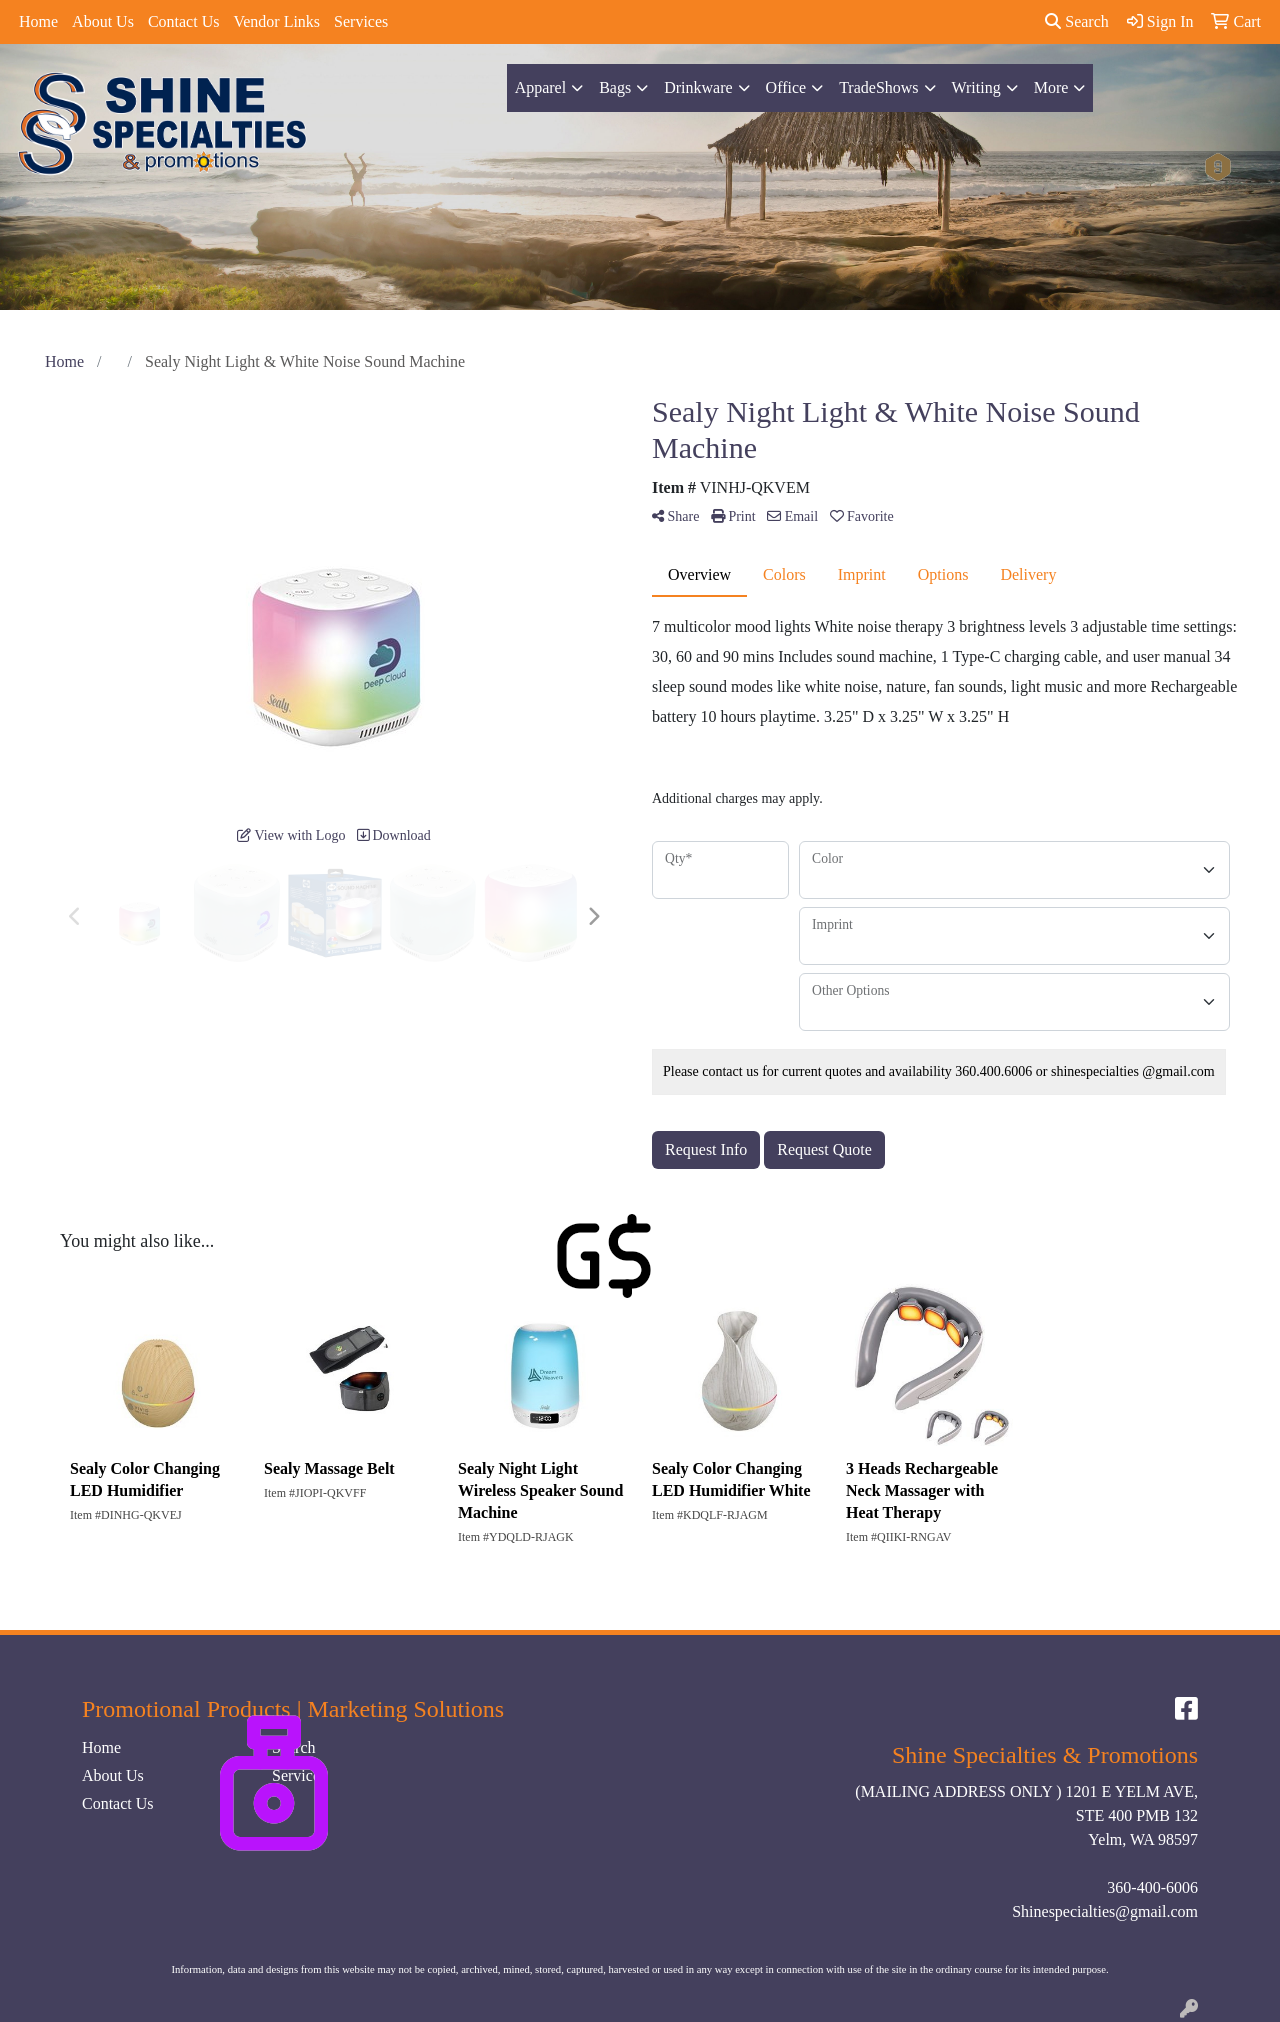 This screenshot has width=1280, height=2022. Describe the element at coordinates (274, 1783) in the screenshot. I see `browse perfume or fragrance products` at that location.